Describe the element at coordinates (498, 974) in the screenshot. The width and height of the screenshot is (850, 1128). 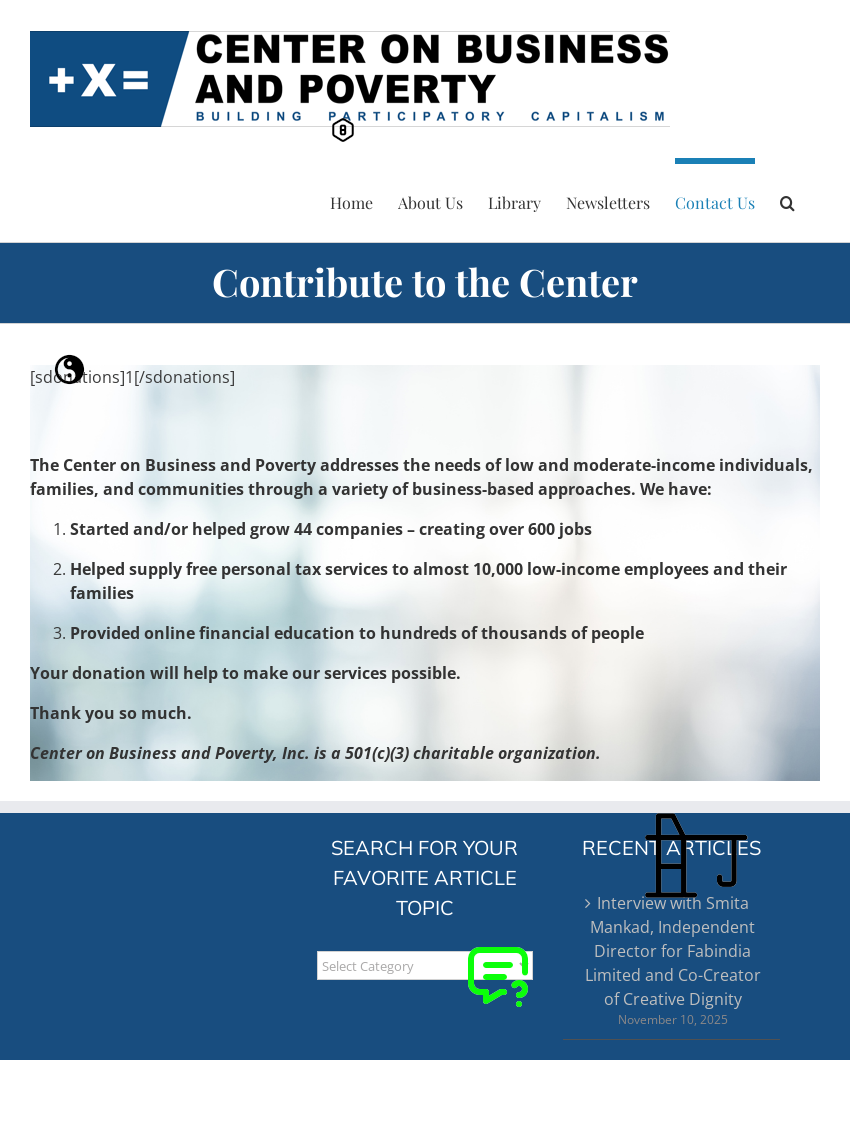
I see `access help or FAQ chat` at that location.